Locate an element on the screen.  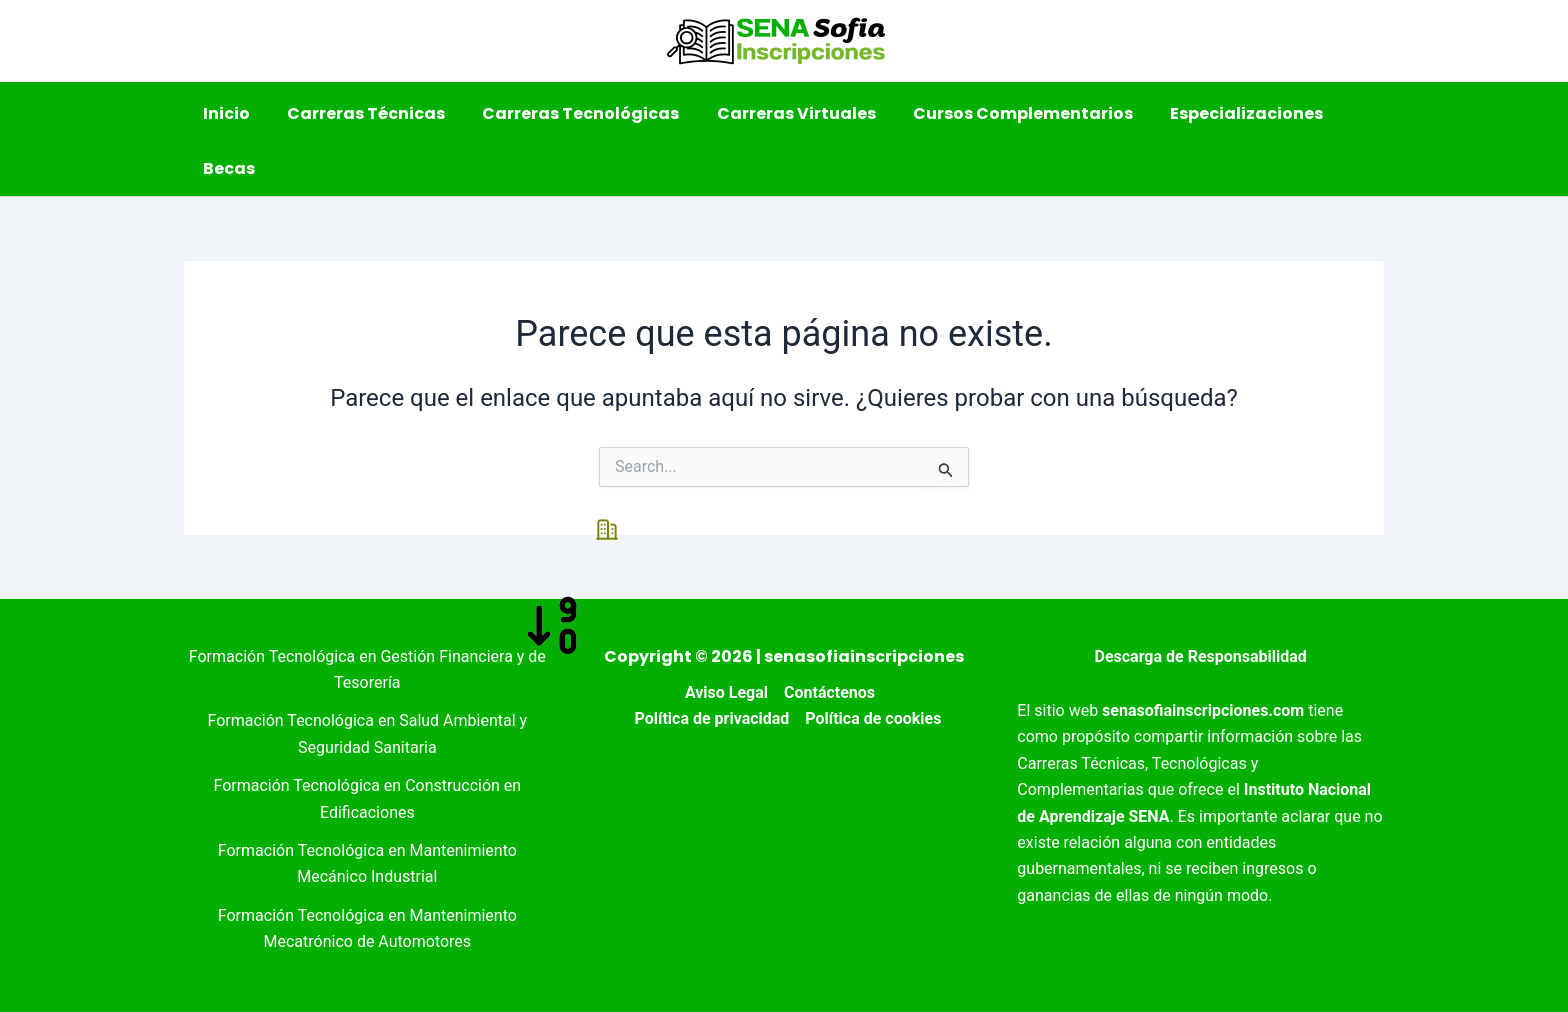
view nearby buildings or properties is located at coordinates (607, 529).